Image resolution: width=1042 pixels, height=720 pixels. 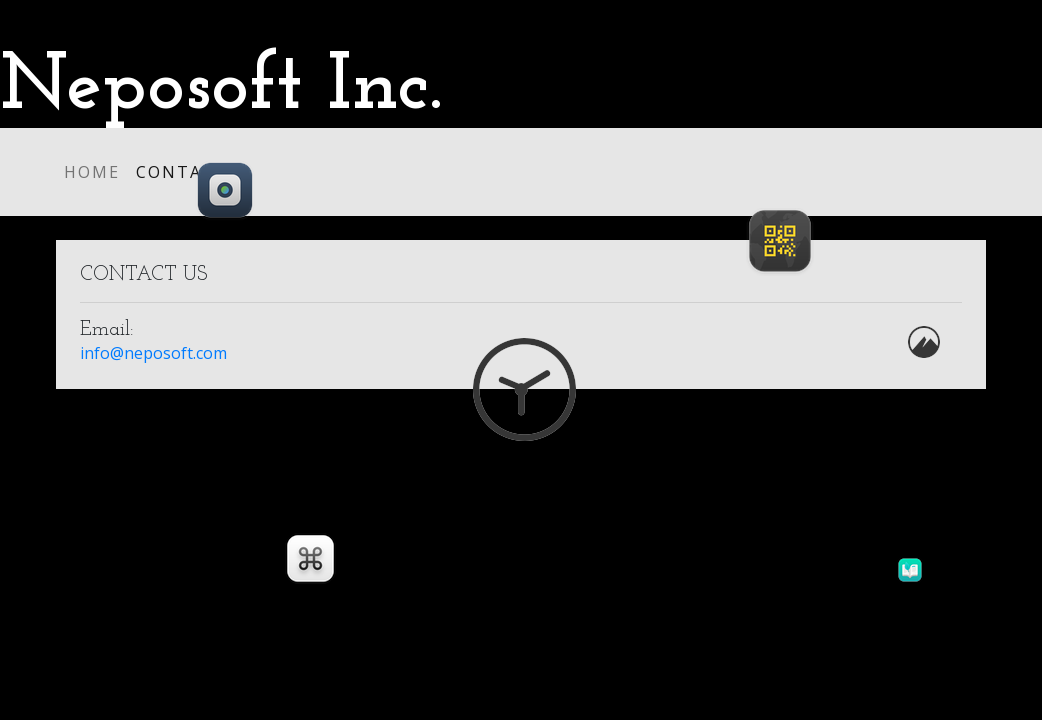 What do you see at coordinates (780, 242) in the screenshot?
I see `configure web browser identification settings` at bounding box center [780, 242].